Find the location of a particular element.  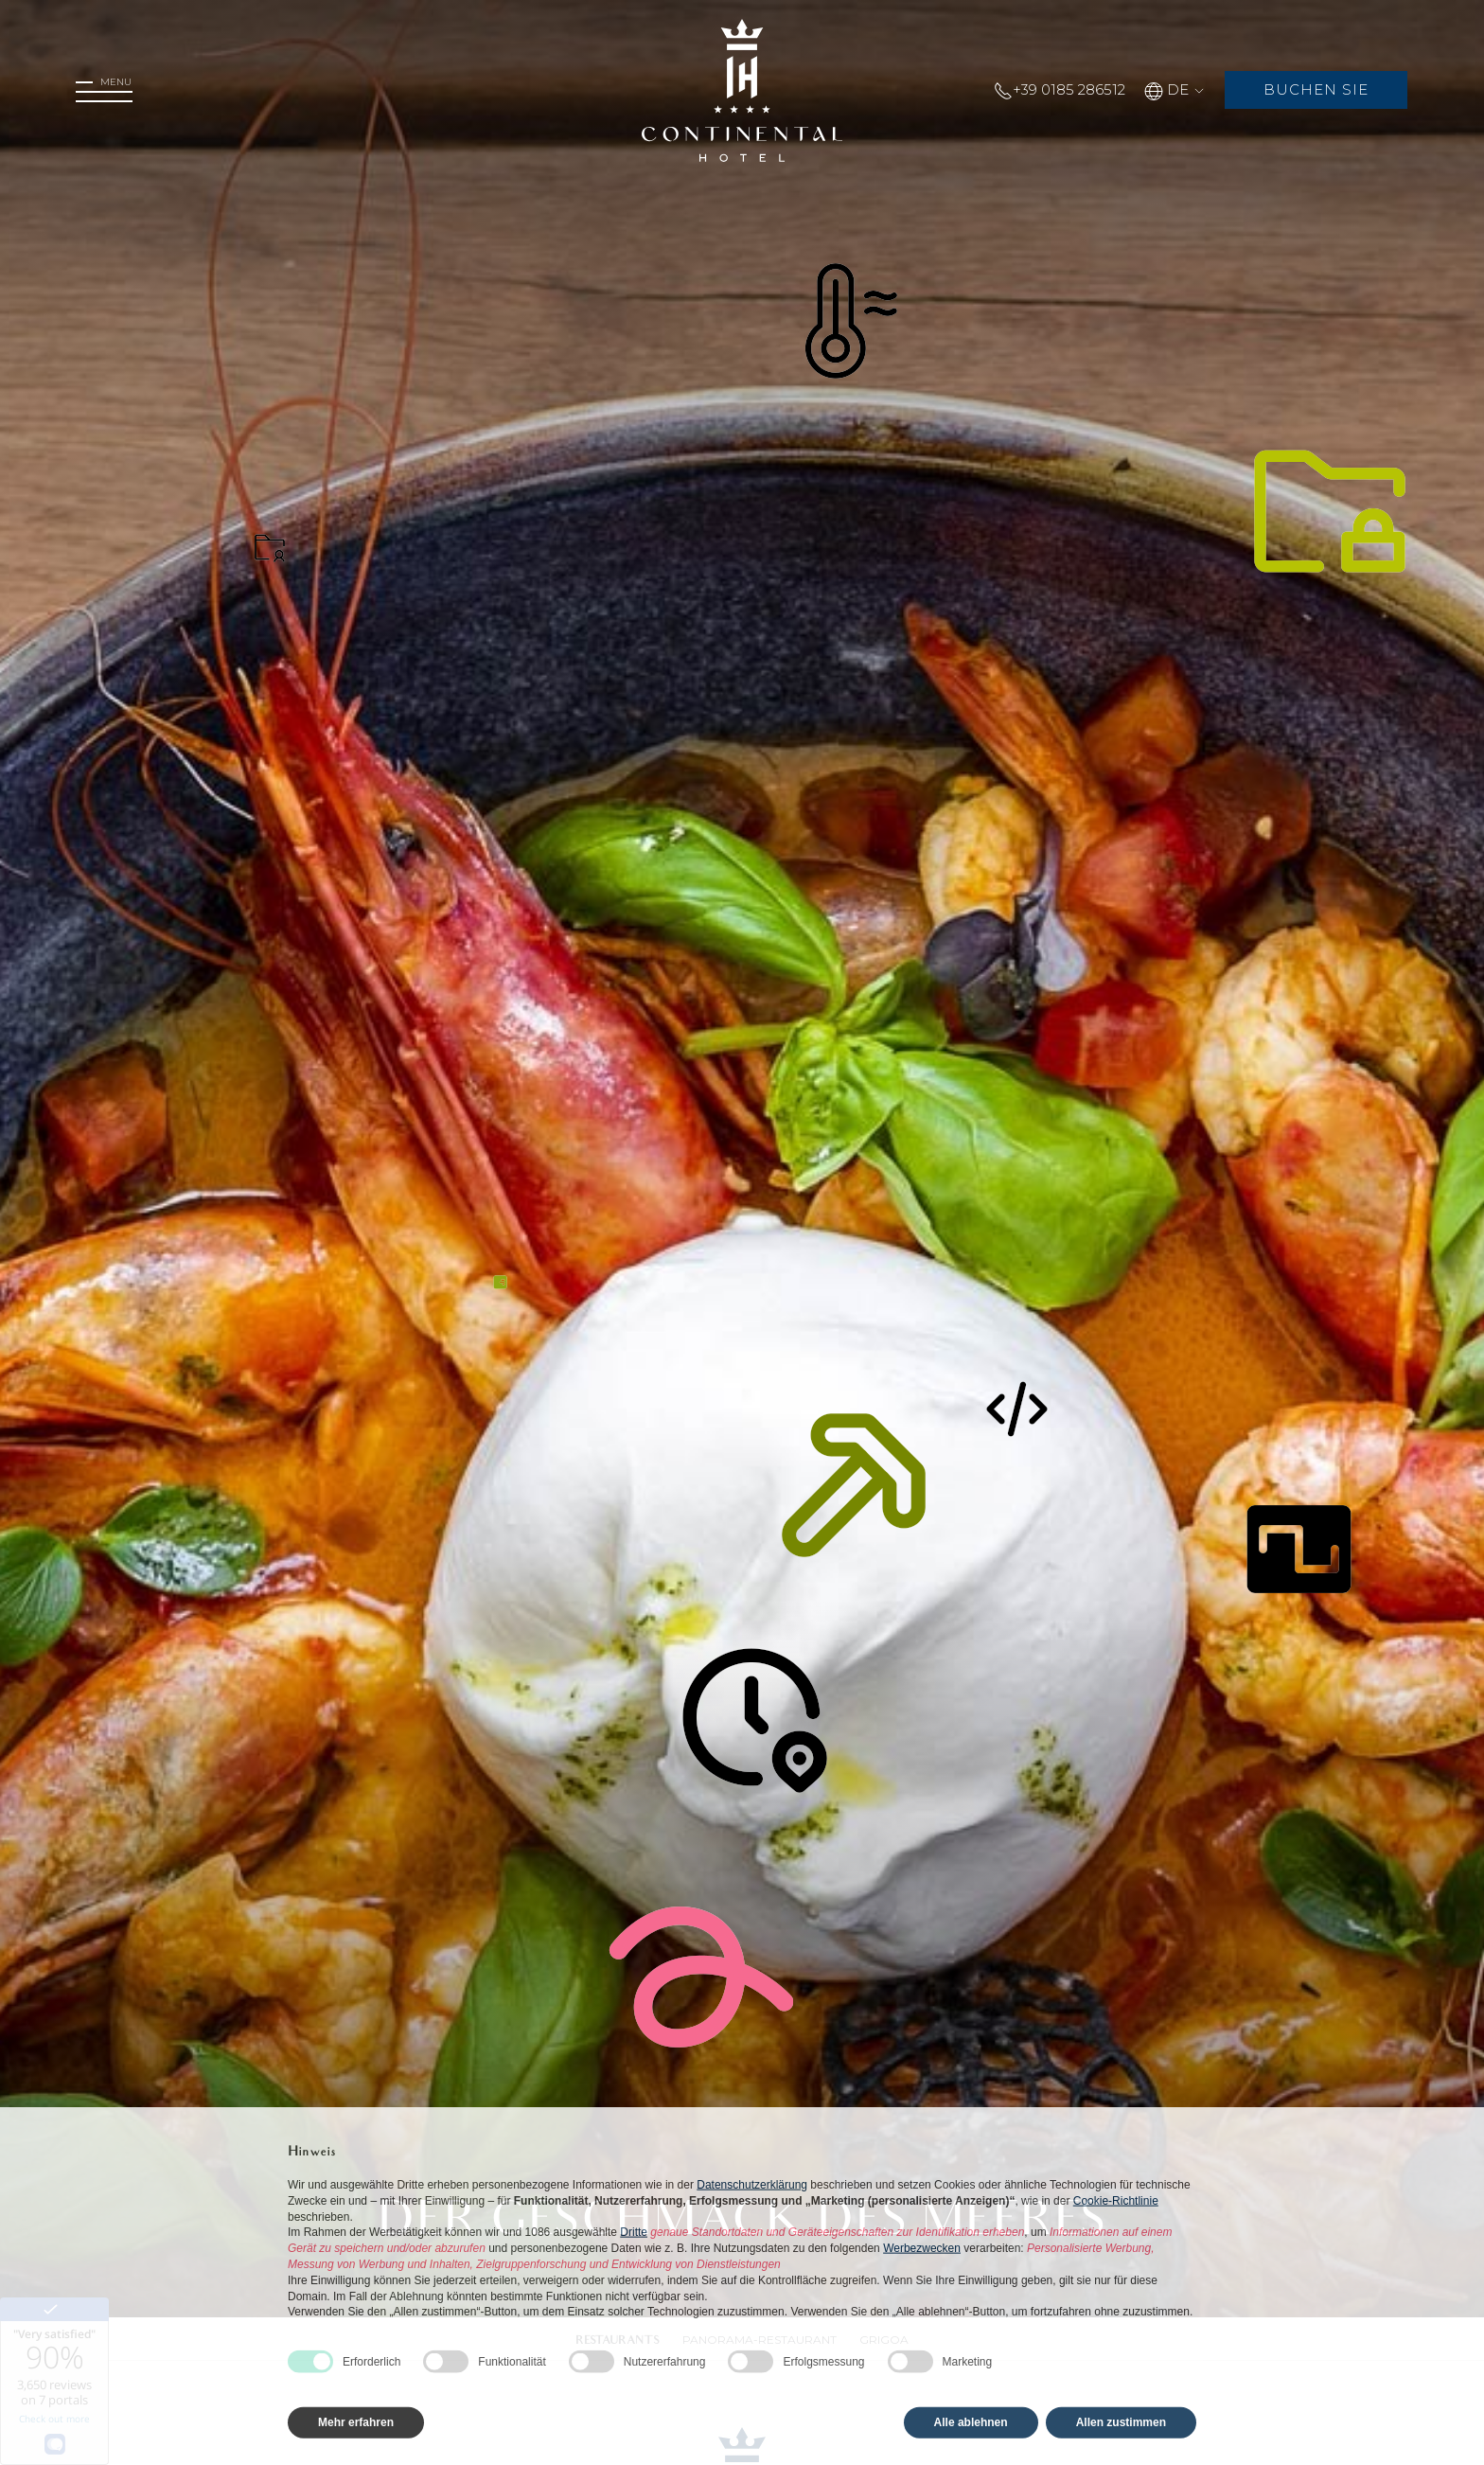

access user-specific files is located at coordinates (270, 547).